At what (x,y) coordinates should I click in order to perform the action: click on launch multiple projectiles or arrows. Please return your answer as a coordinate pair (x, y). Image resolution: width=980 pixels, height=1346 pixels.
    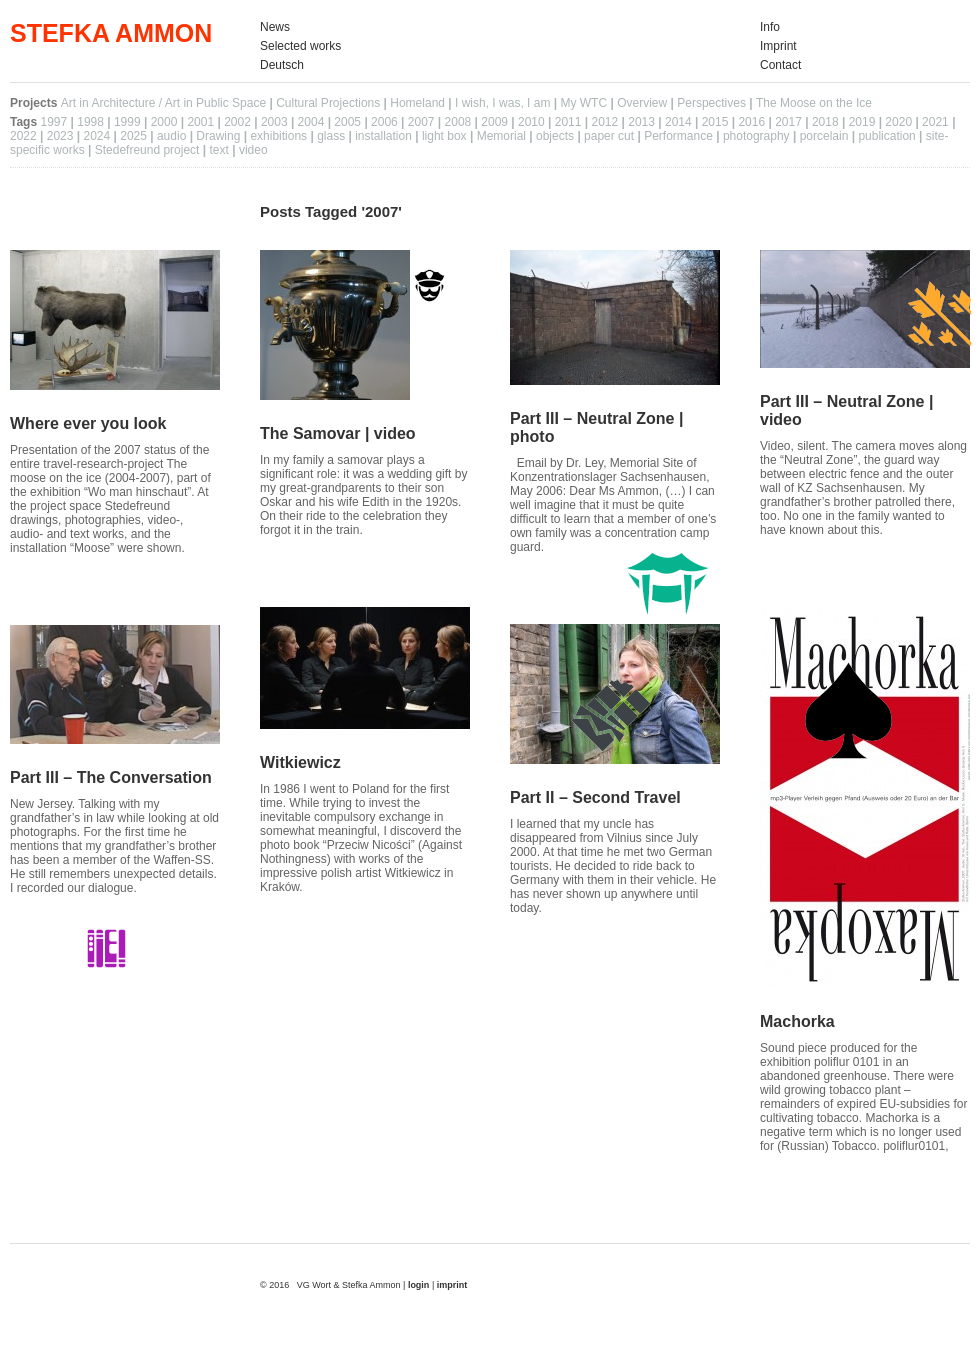
    Looking at the image, I should click on (939, 313).